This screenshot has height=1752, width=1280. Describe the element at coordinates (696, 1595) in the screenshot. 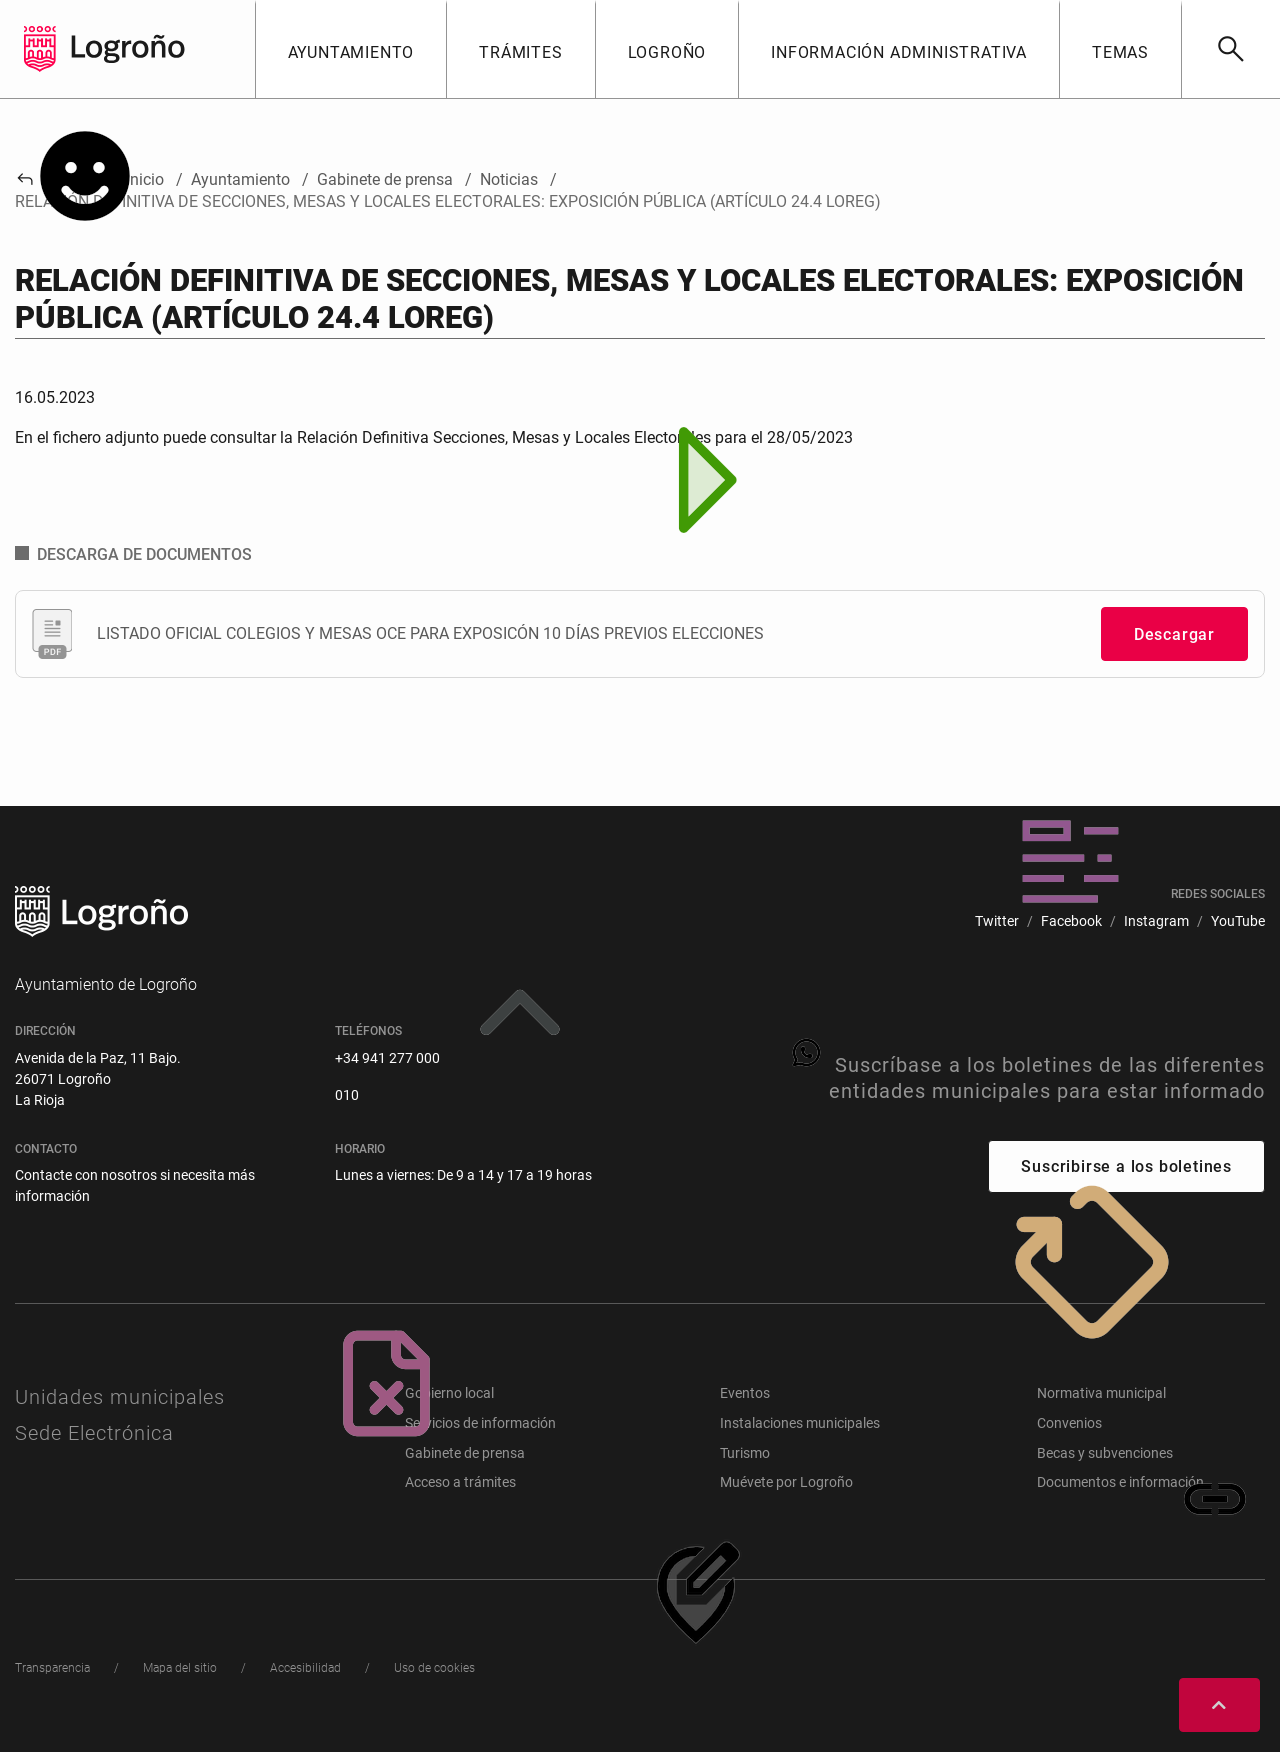

I see `edit a saved location` at that location.